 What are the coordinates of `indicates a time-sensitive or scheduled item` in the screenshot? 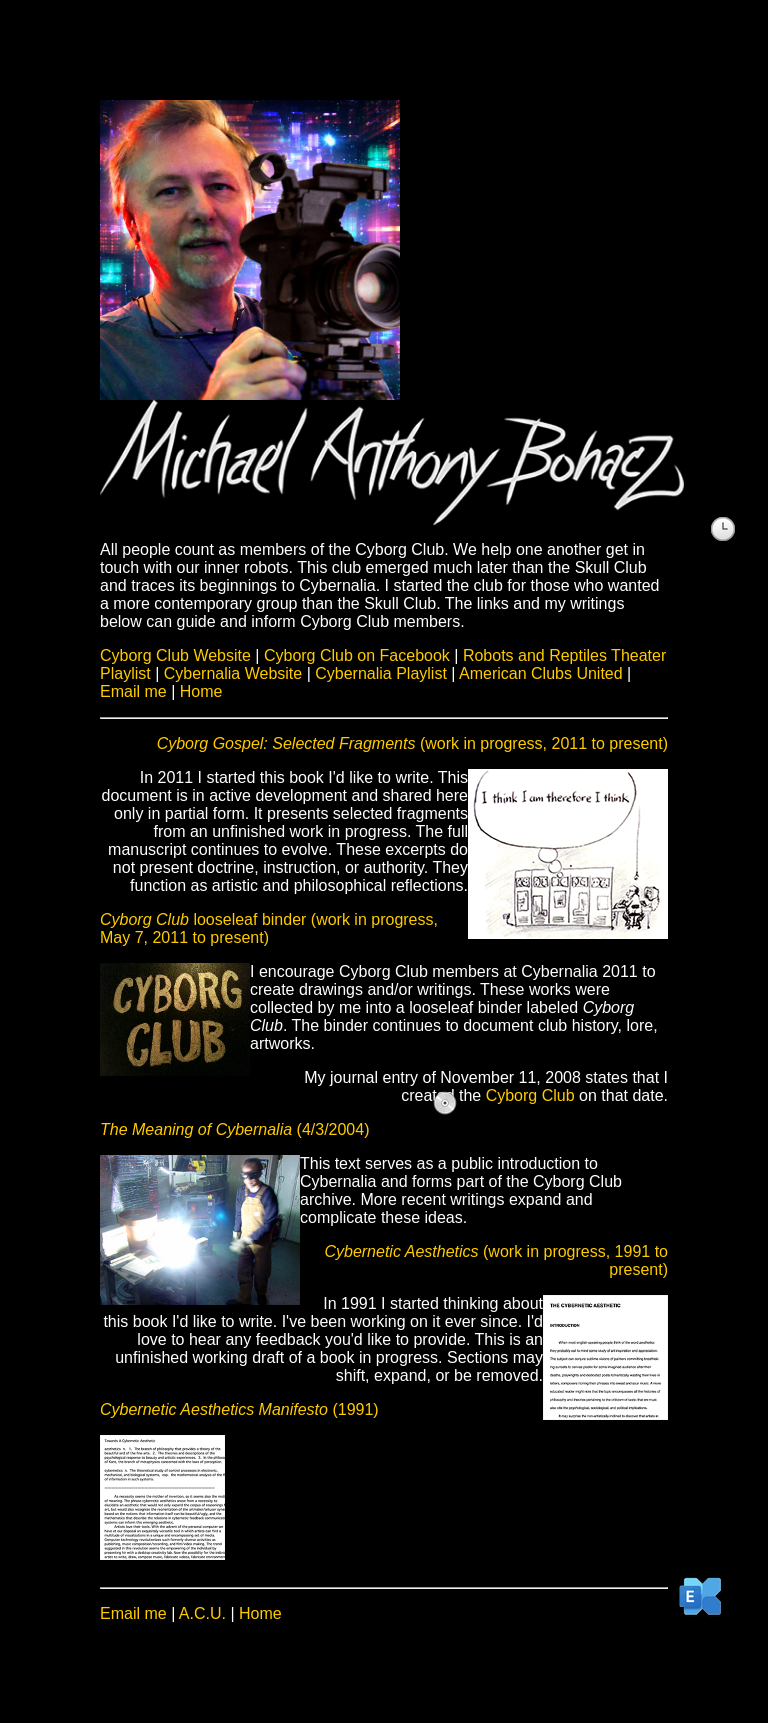 It's located at (723, 529).